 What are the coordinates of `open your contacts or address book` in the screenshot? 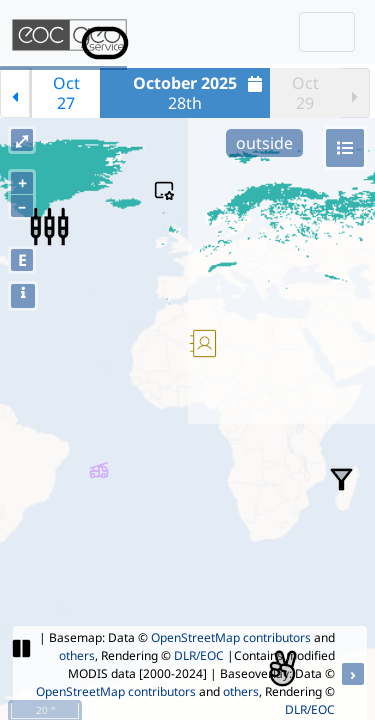 It's located at (203, 343).